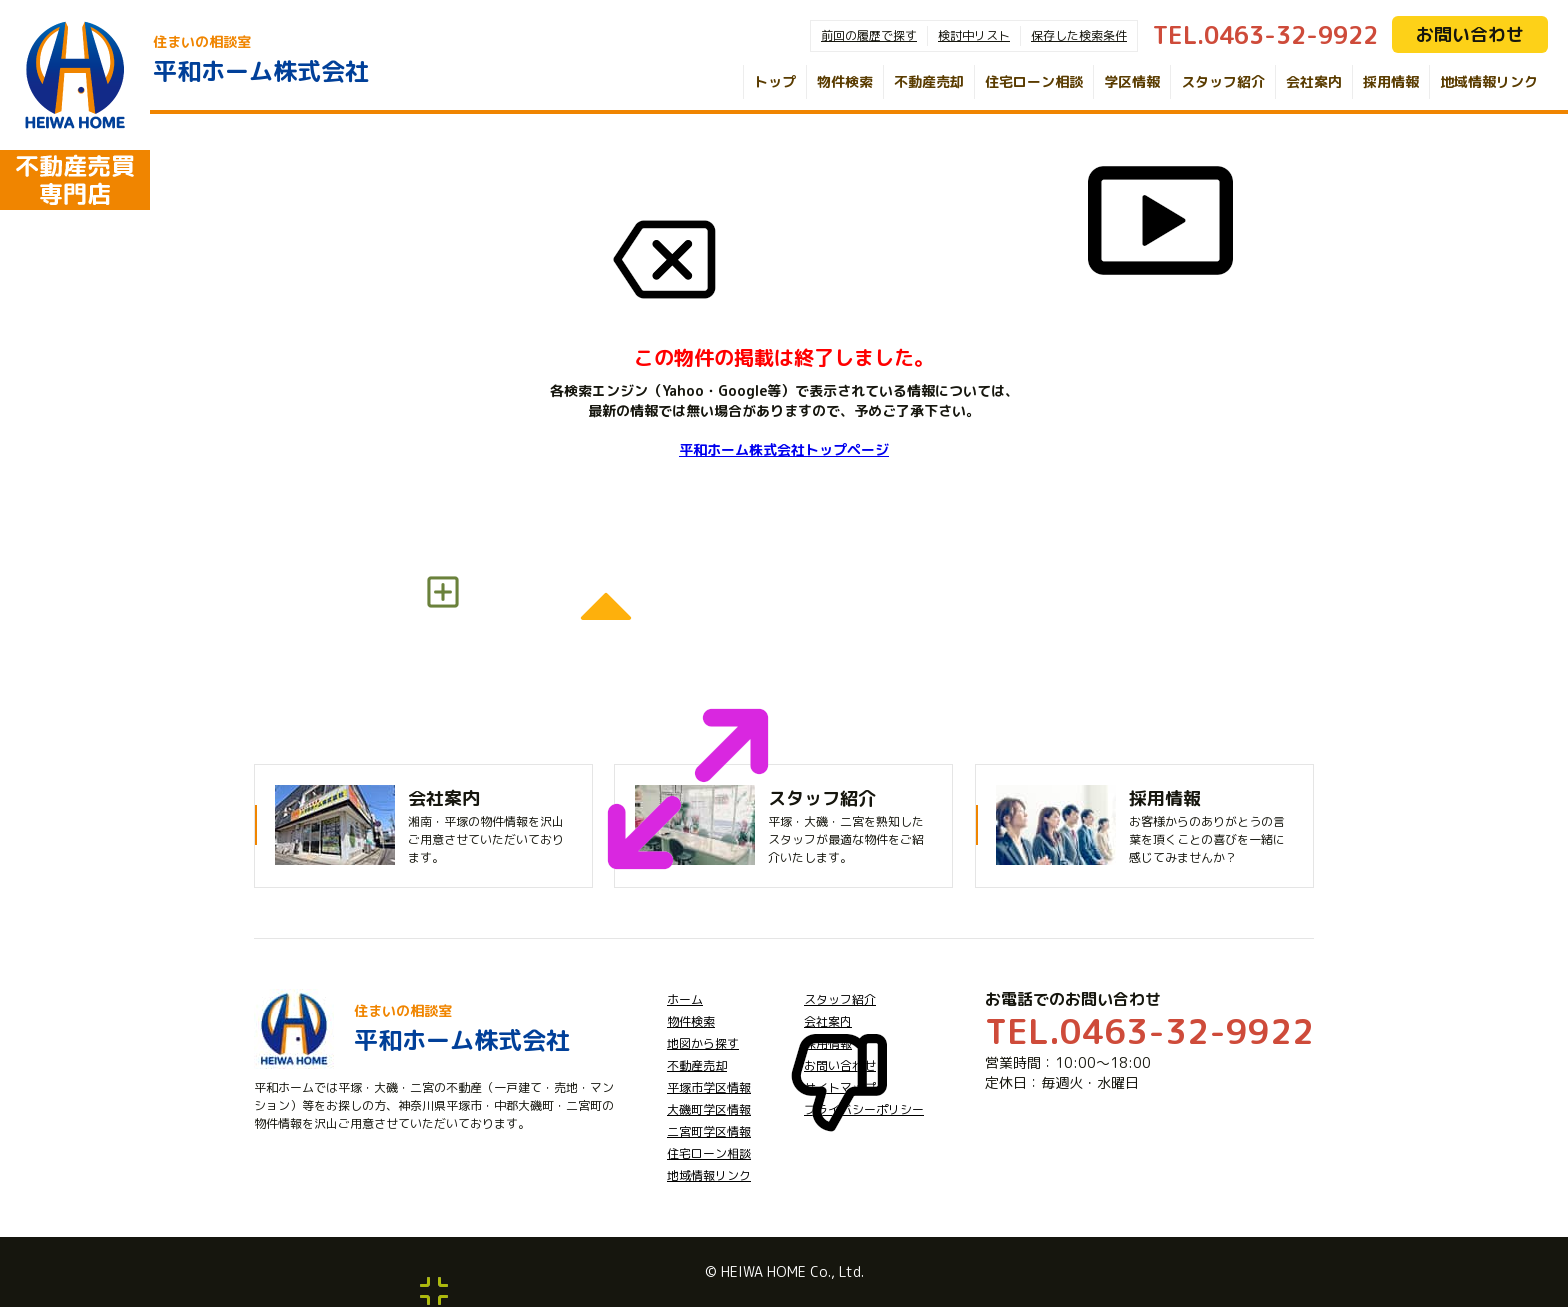 The width and height of the screenshot is (1568, 1307). What do you see at coordinates (443, 592) in the screenshot?
I see `add a new file to the diff` at bounding box center [443, 592].